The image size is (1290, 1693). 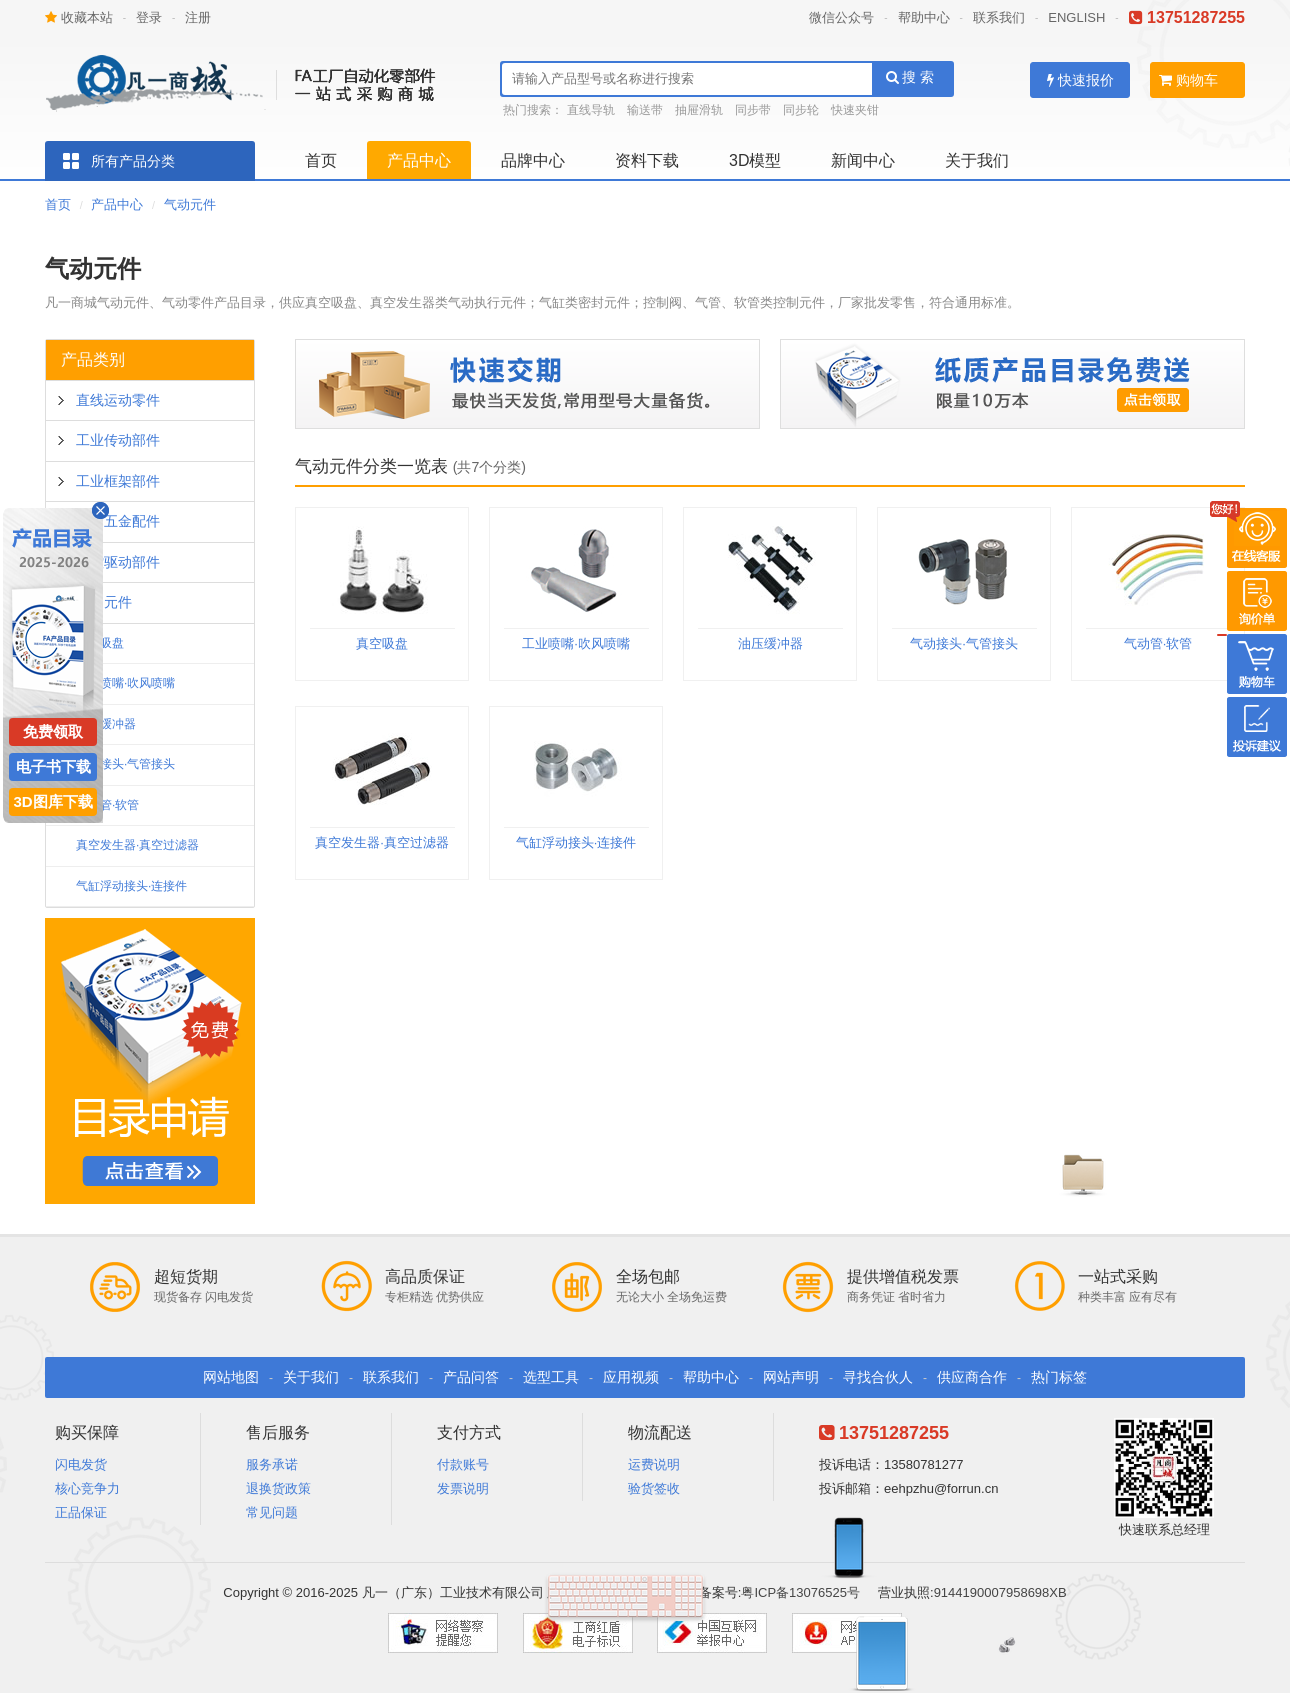 What do you see at coordinates (882, 1654) in the screenshot?
I see `iPad Air with cellular connectivity` at bounding box center [882, 1654].